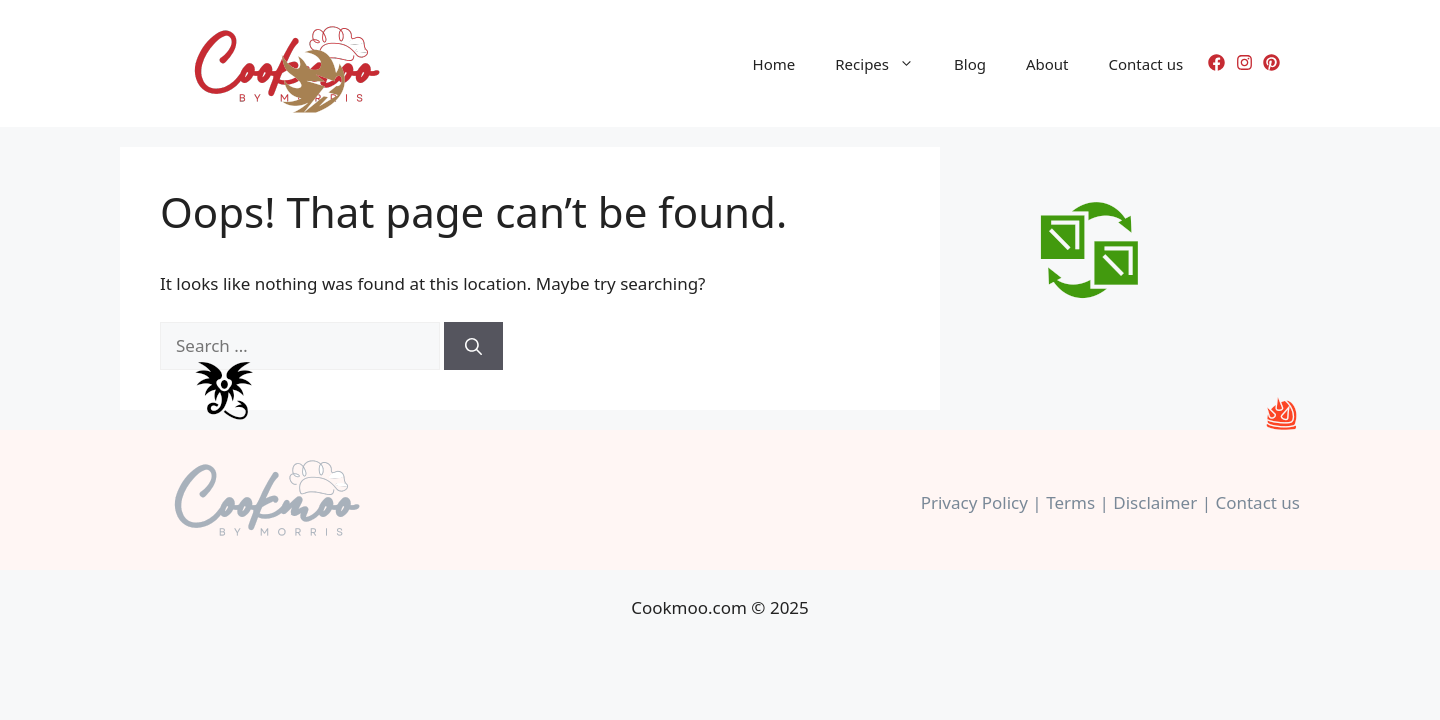  Describe the element at coordinates (1281, 413) in the screenshot. I see `equip shoulder armor to your character` at that location.